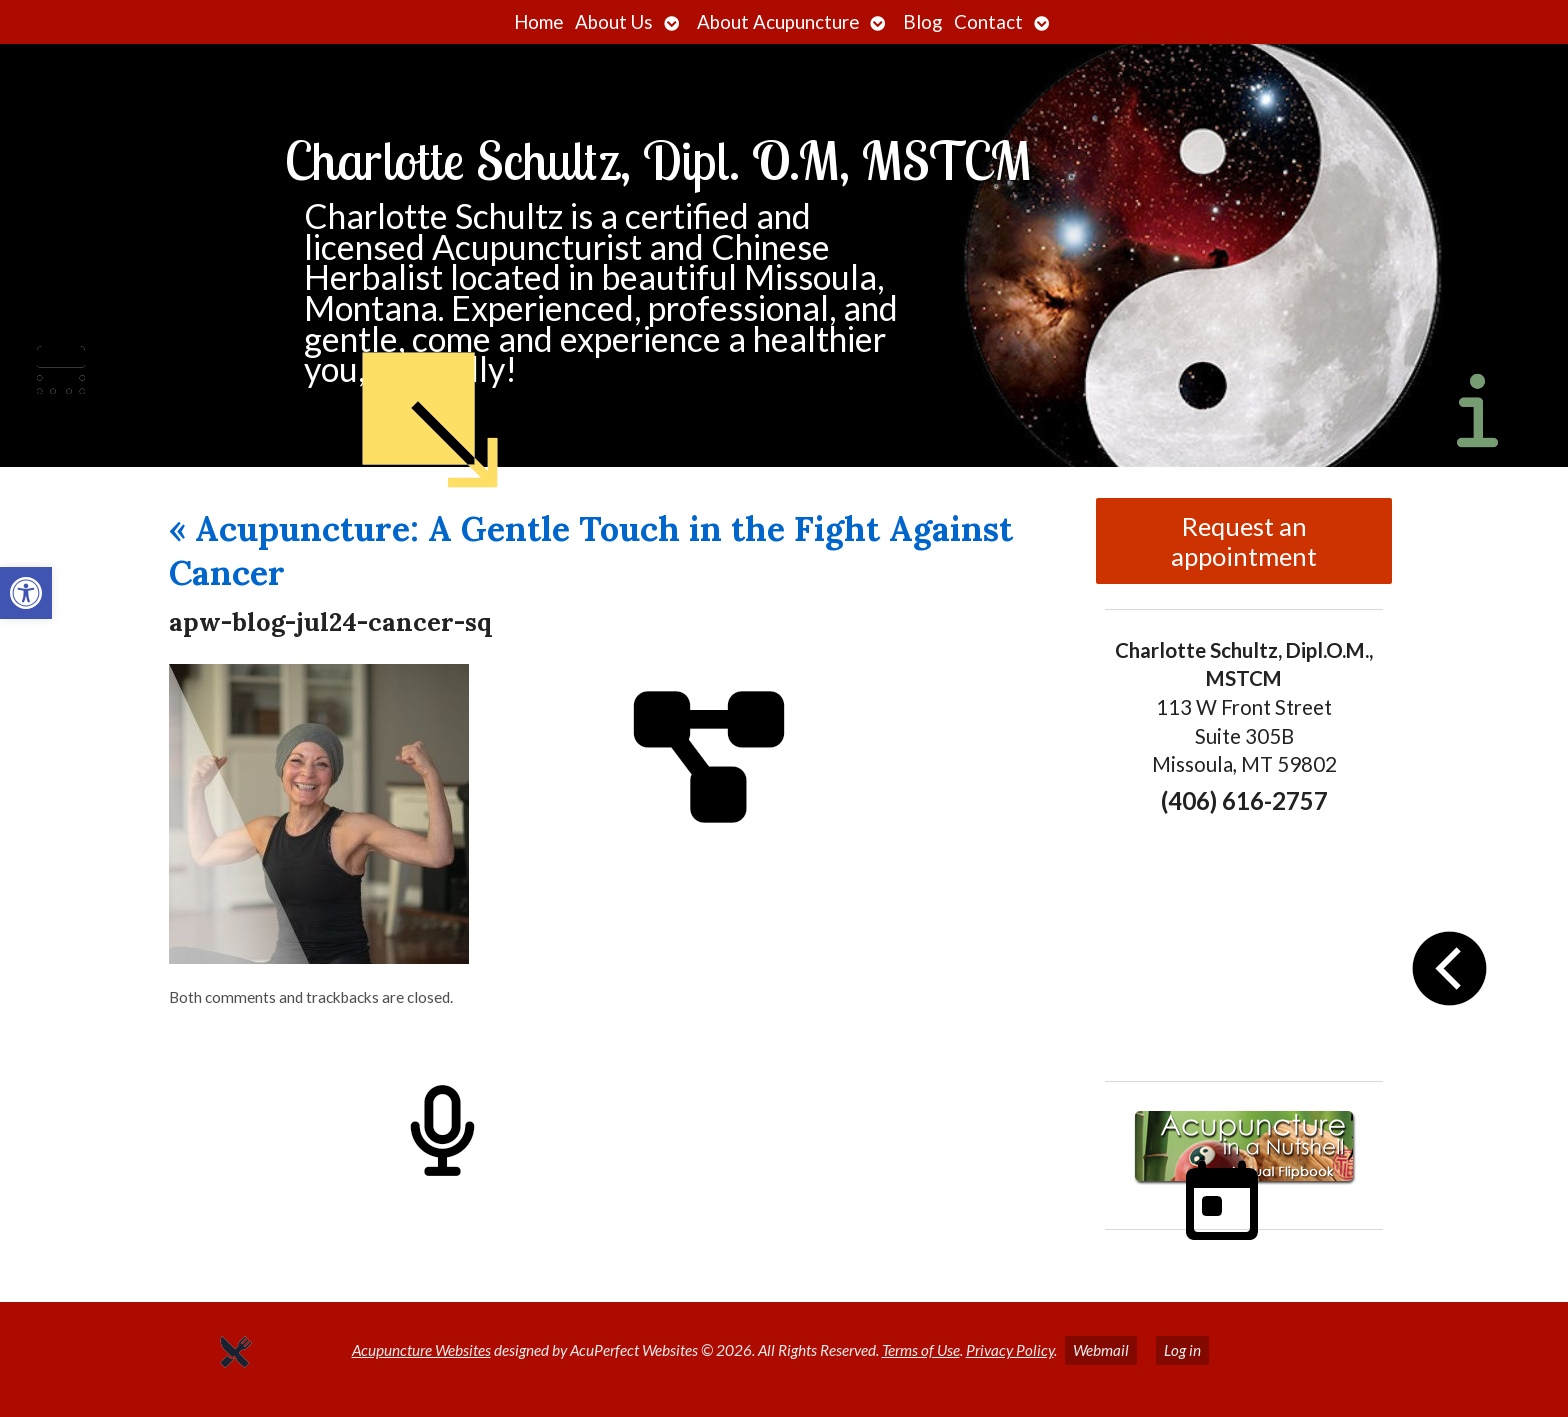 The image size is (1568, 1417). I want to click on tap to use voice input, so click(442, 1130).